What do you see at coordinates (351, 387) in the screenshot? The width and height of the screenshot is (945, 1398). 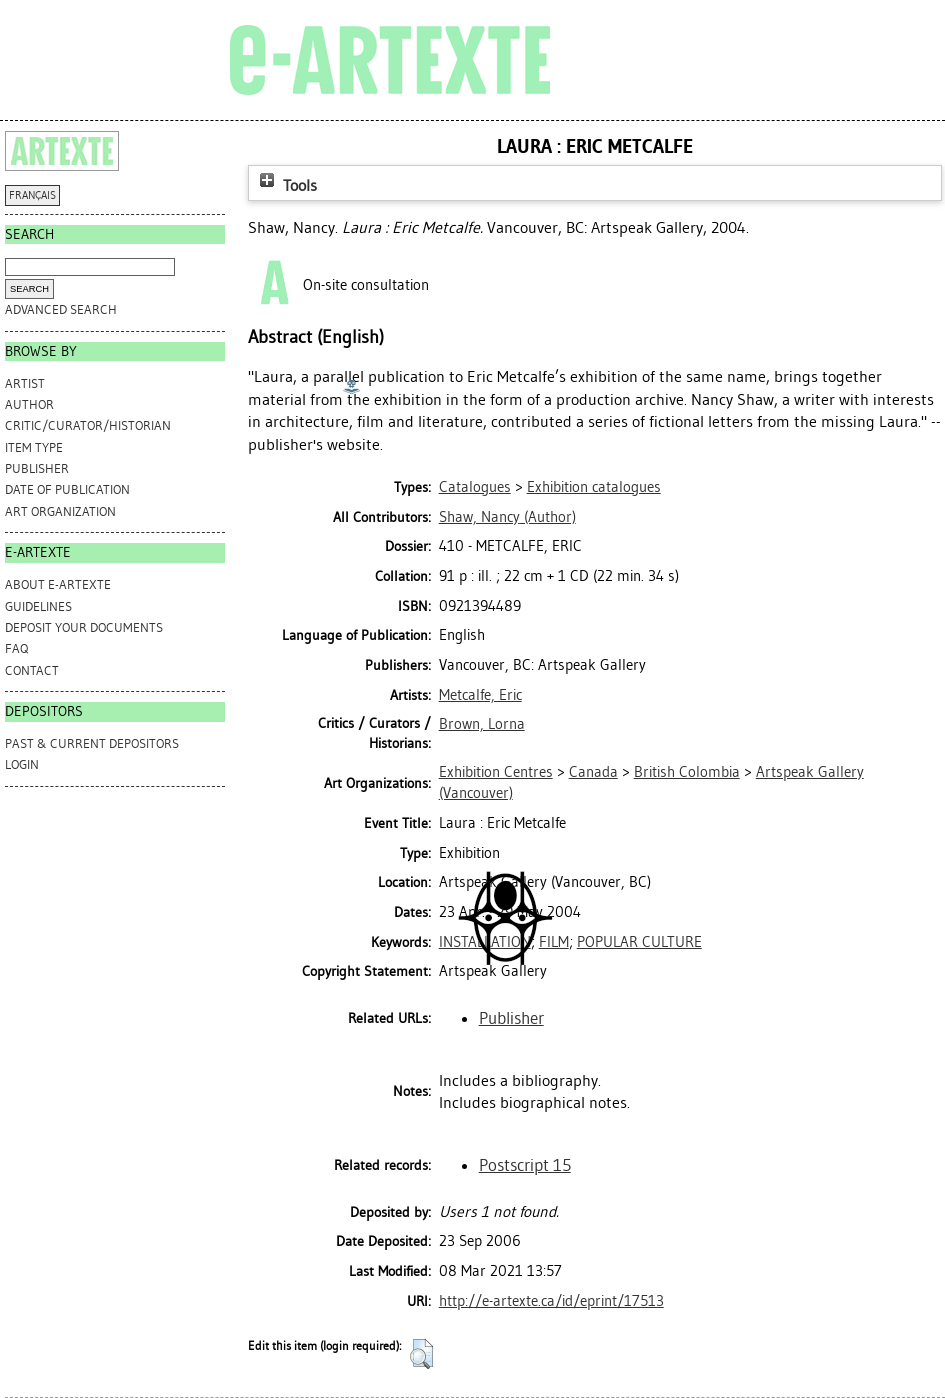 I see `view death note or cursed book item in game inventory` at bounding box center [351, 387].